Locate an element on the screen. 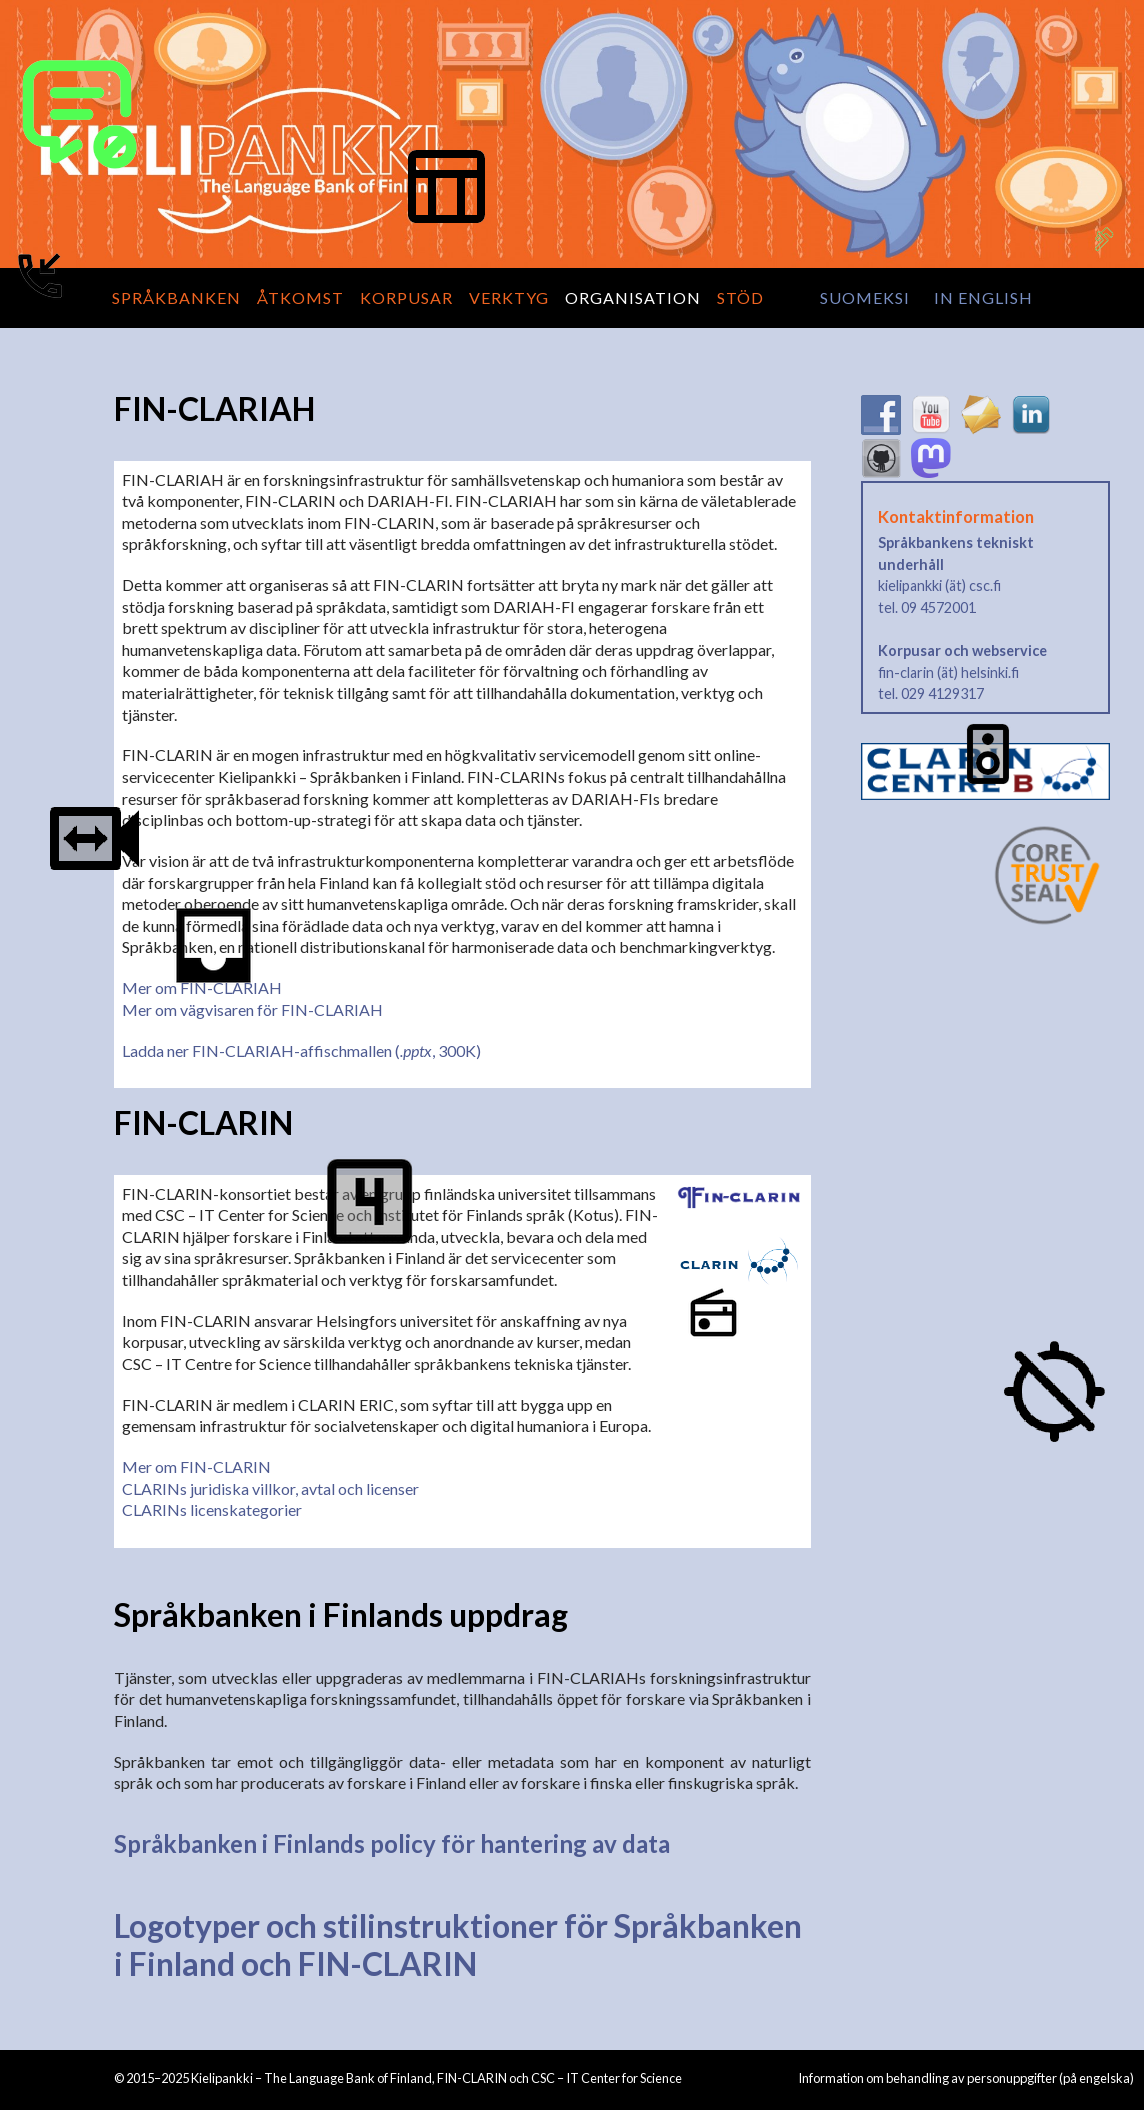  indicates a missed call that needs to be returned is located at coordinates (40, 276).